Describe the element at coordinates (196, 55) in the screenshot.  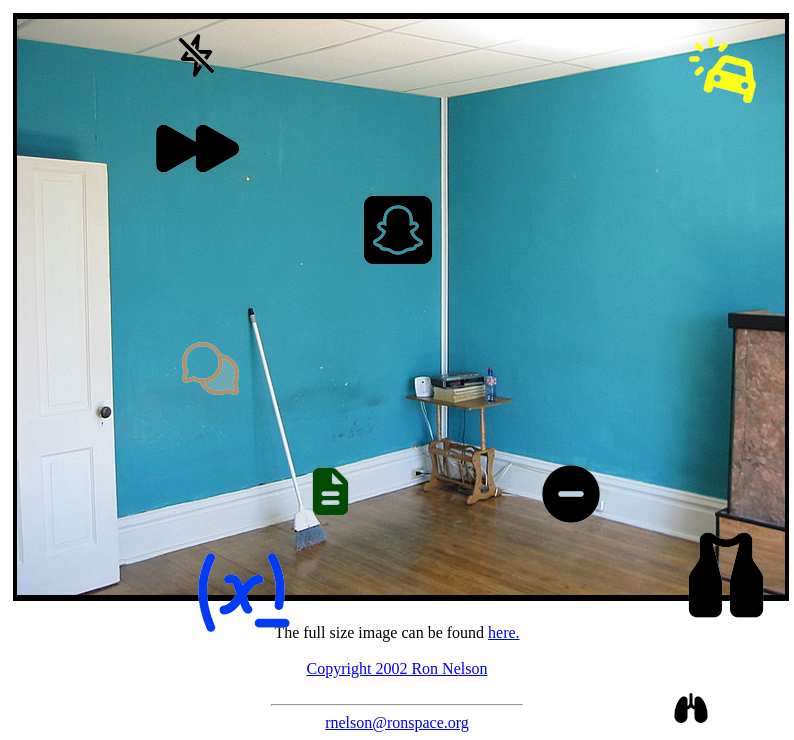
I see `disable camera flash` at that location.